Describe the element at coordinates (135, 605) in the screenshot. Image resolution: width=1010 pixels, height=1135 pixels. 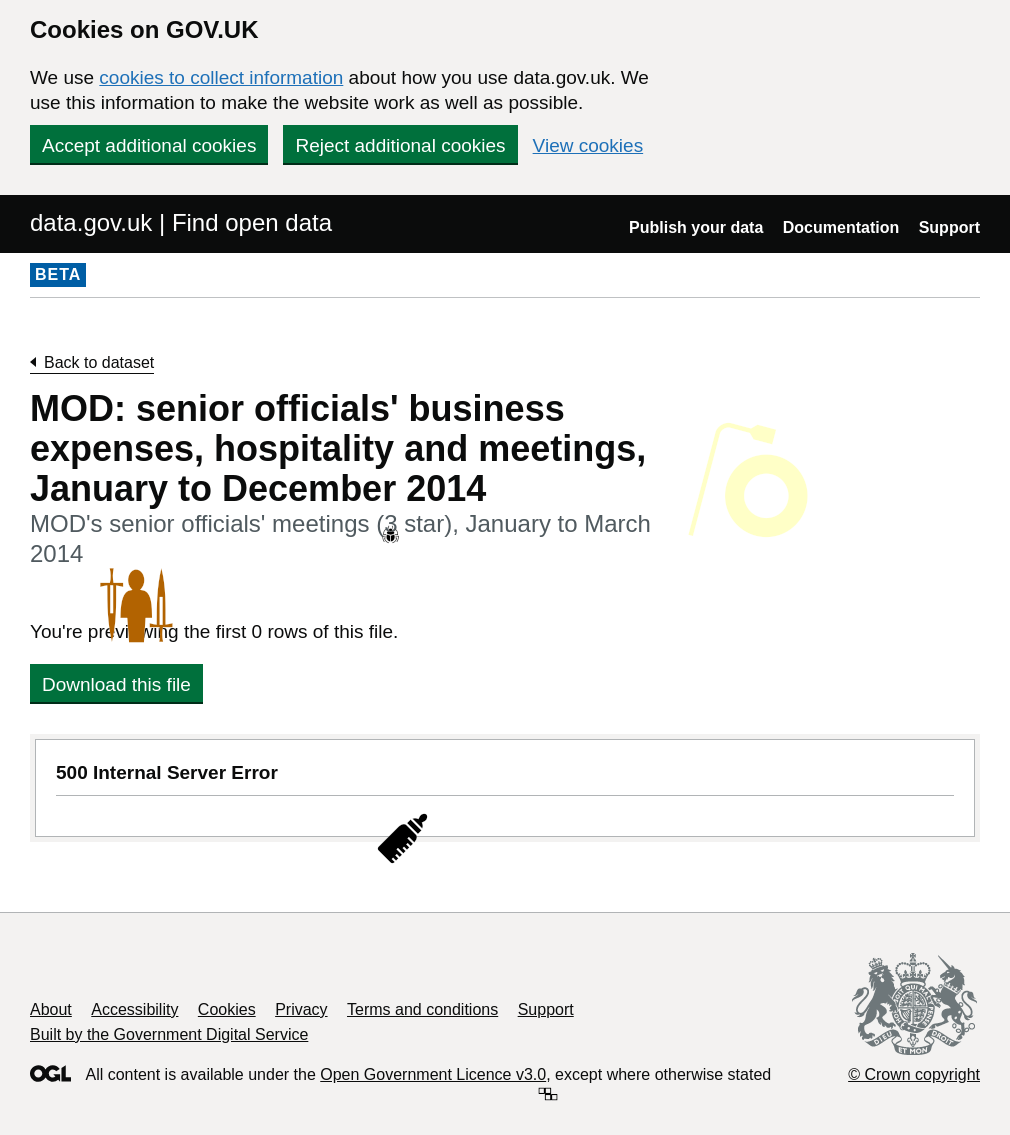
I see `select the master-of-arms character class` at that location.